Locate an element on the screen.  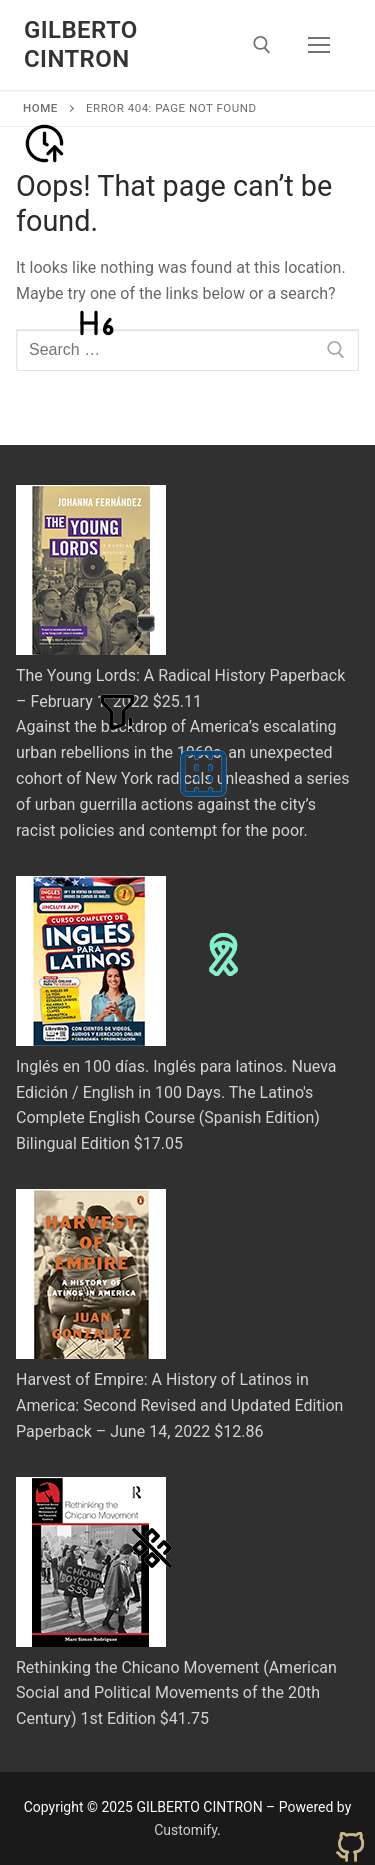
components or modules are currently disabled is located at coordinates (152, 1548).